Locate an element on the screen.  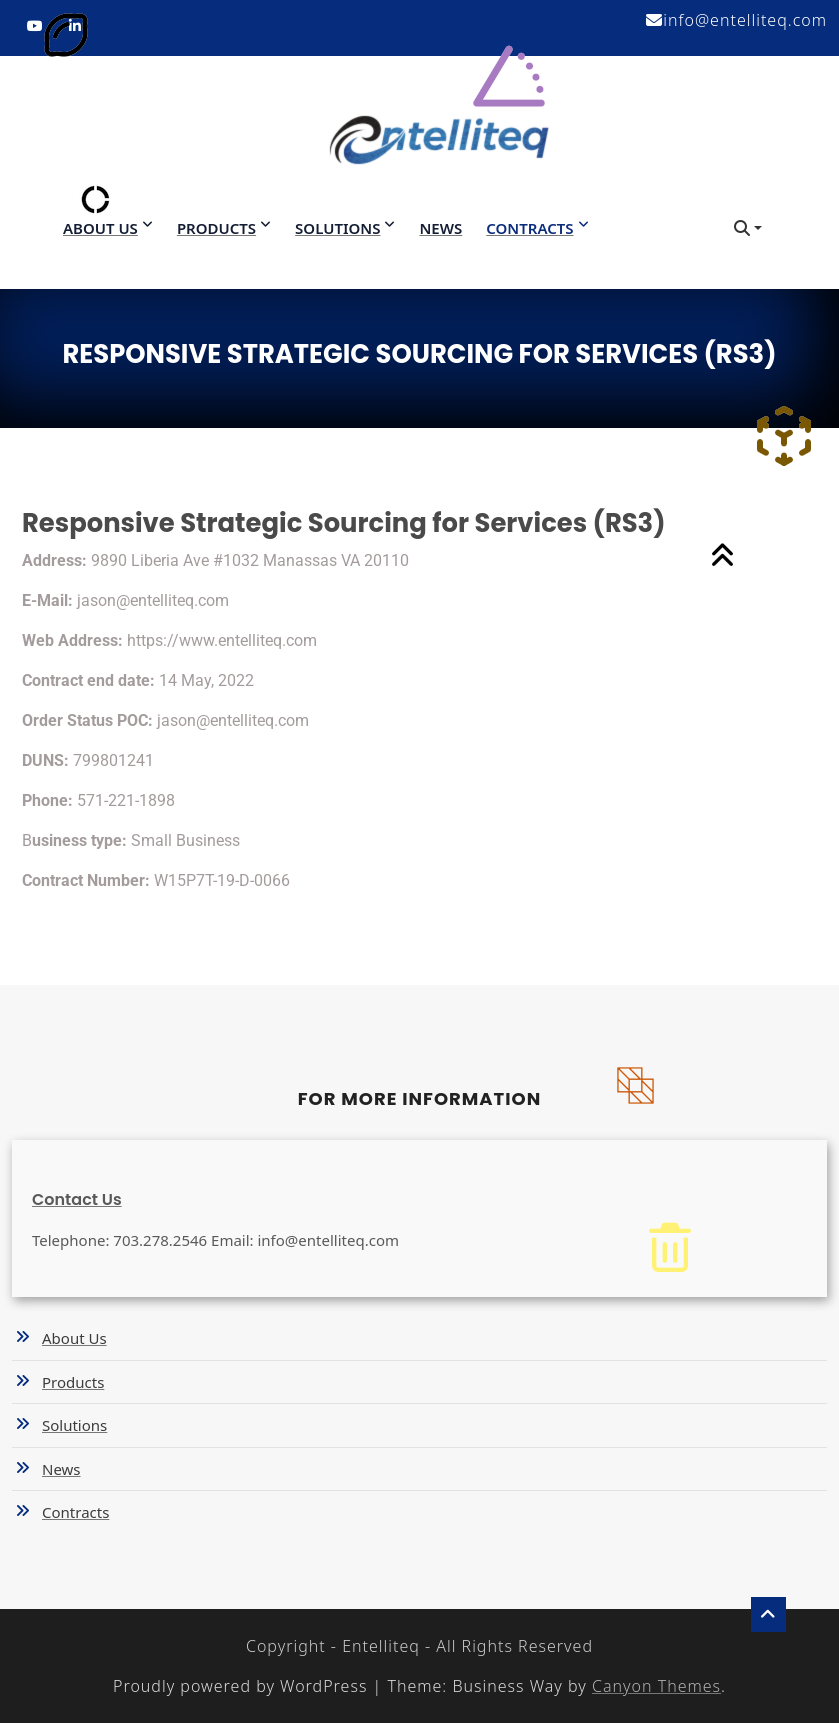
exclude overlapping areas in shape editing is located at coordinates (635, 1085).